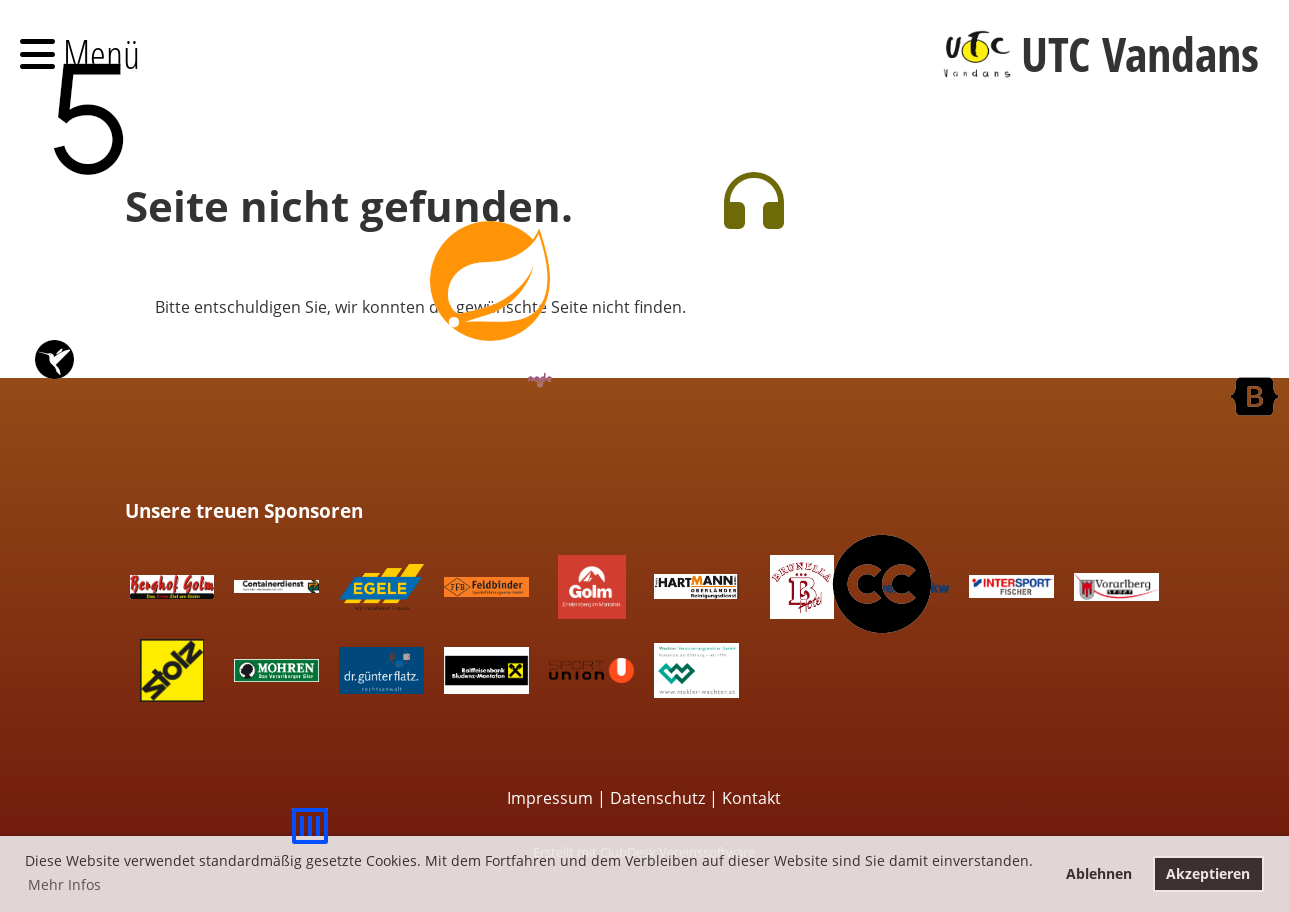 This screenshot has width=1289, height=912. Describe the element at coordinates (754, 202) in the screenshot. I see `access audio or music playback` at that location.